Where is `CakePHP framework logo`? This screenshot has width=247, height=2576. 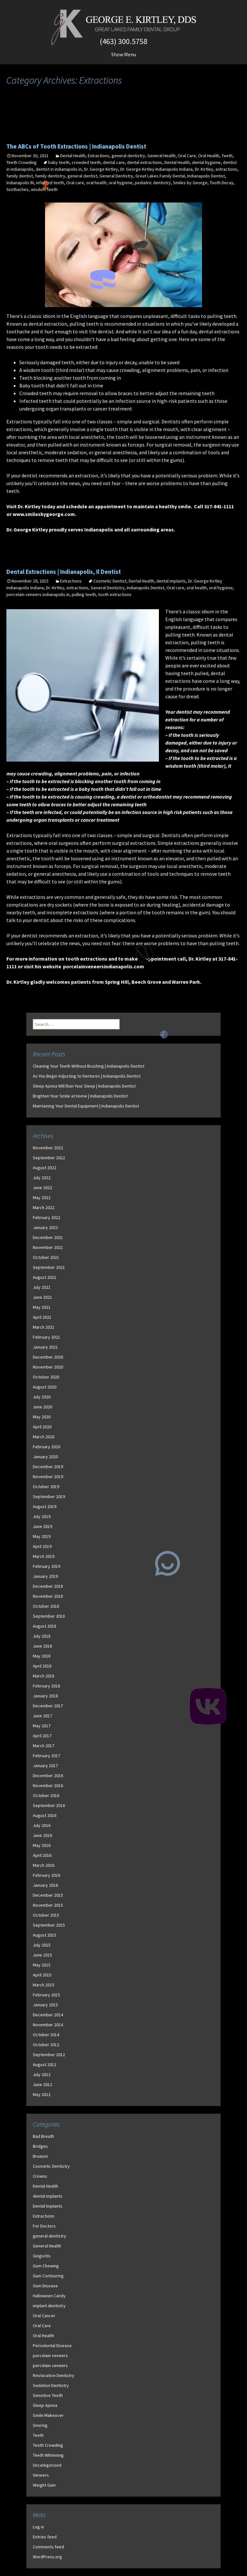
CakePHP framework logo is located at coordinates (103, 279).